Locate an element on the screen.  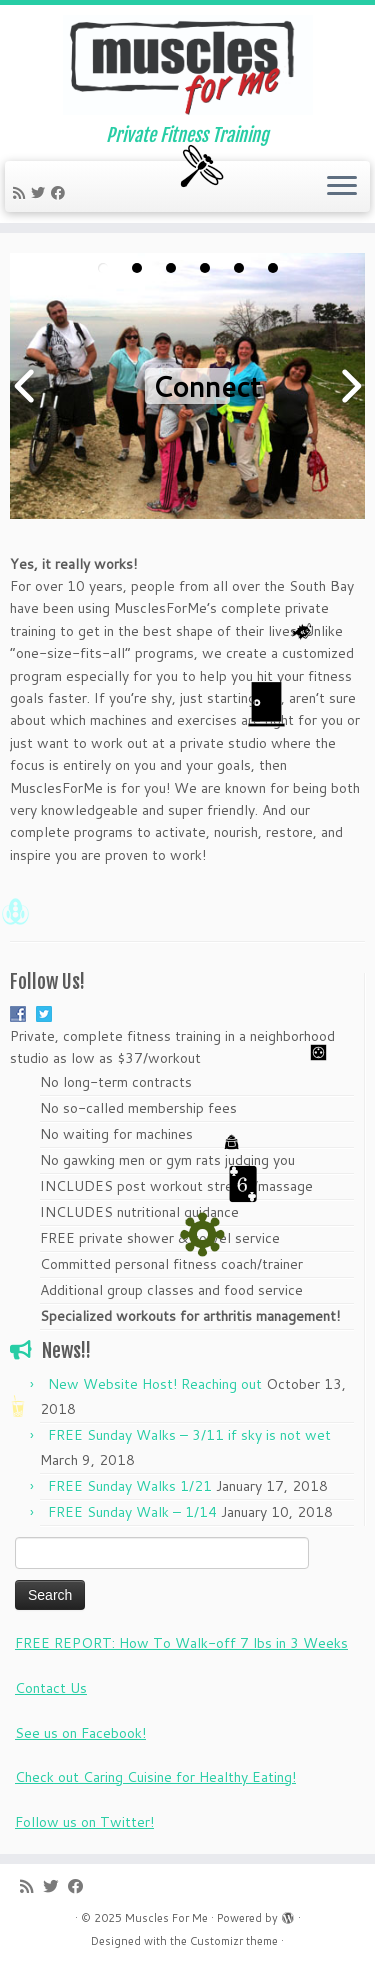
indicates slow processing or loading state is located at coordinates (202, 1234).